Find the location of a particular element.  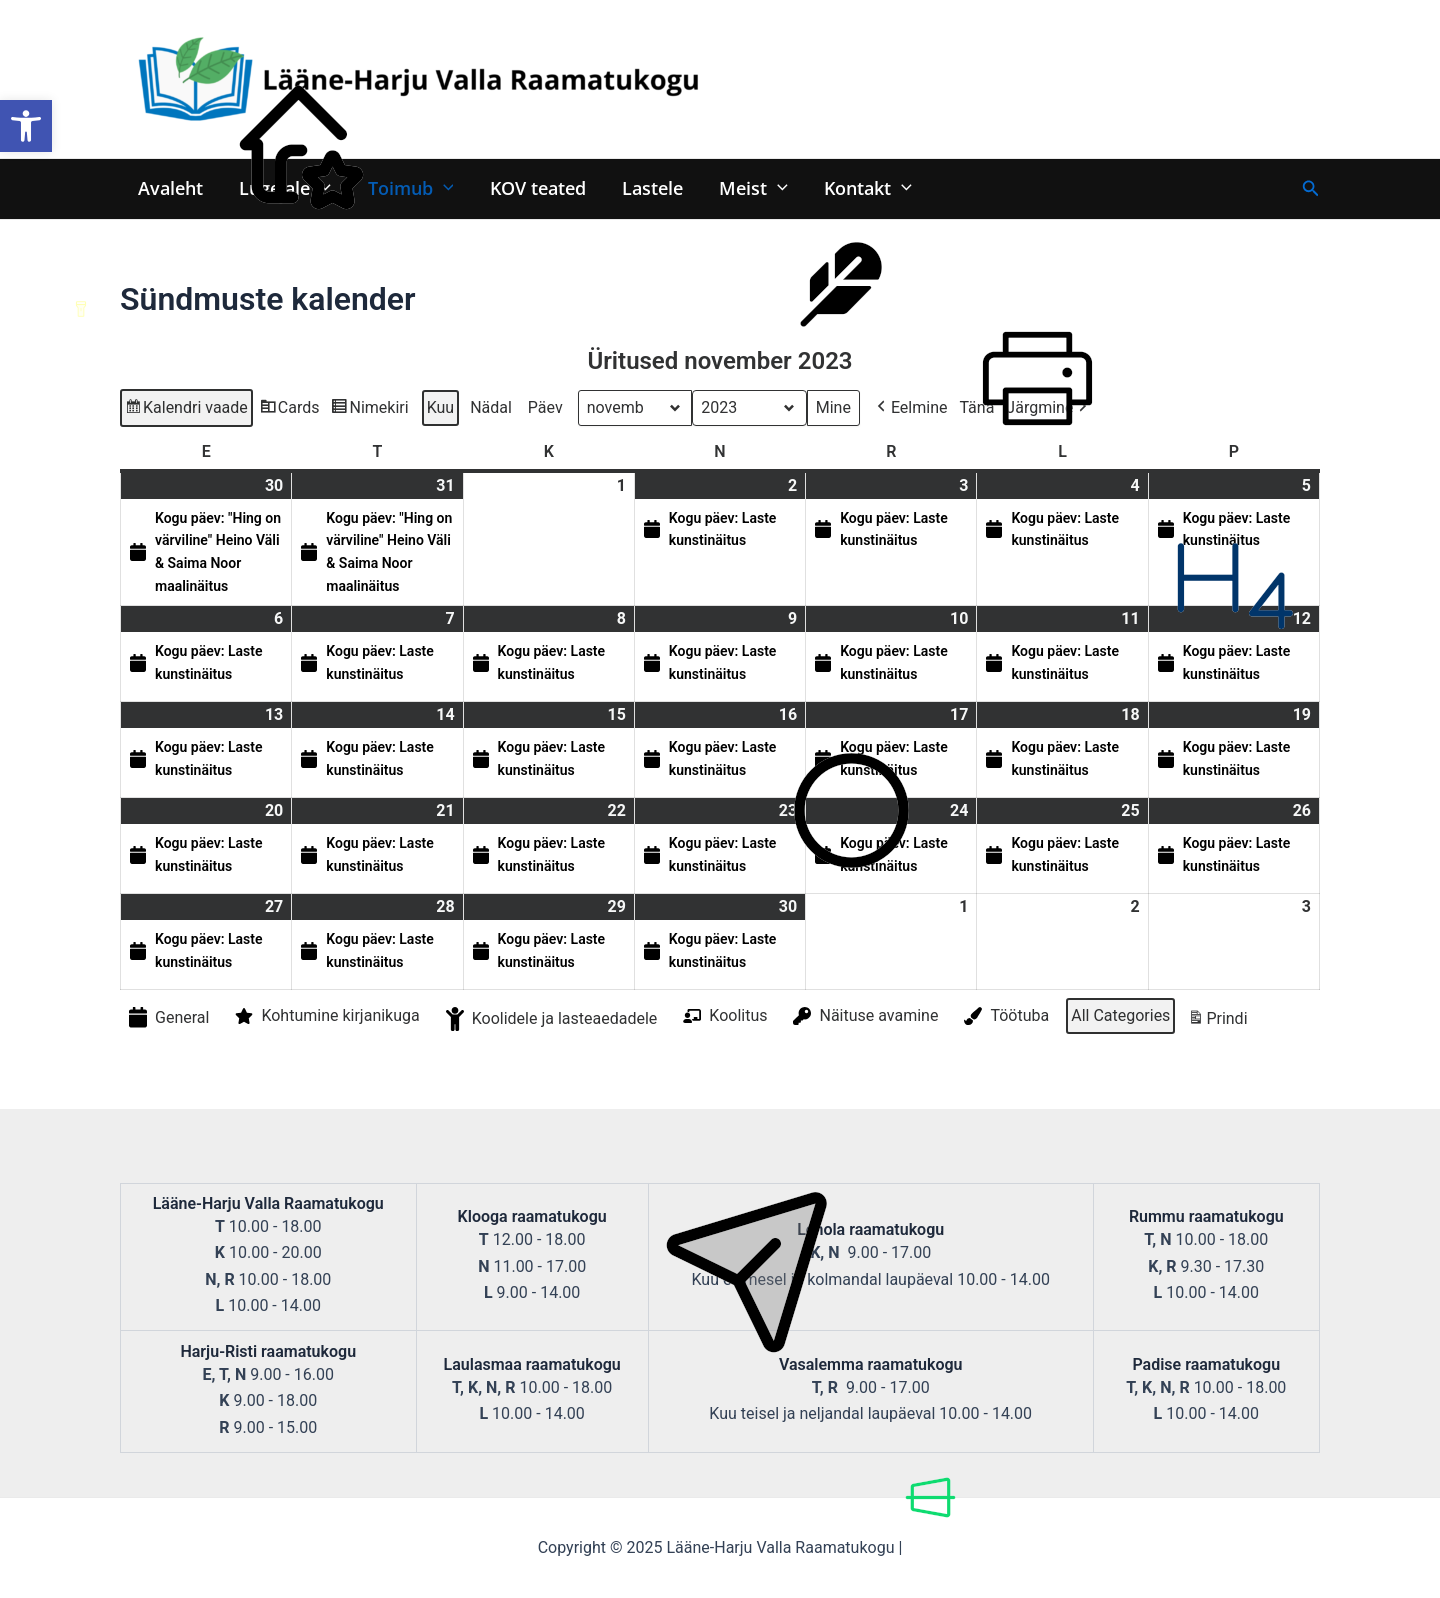

adjust perspective or viewing angle is located at coordinates (930, 1497).